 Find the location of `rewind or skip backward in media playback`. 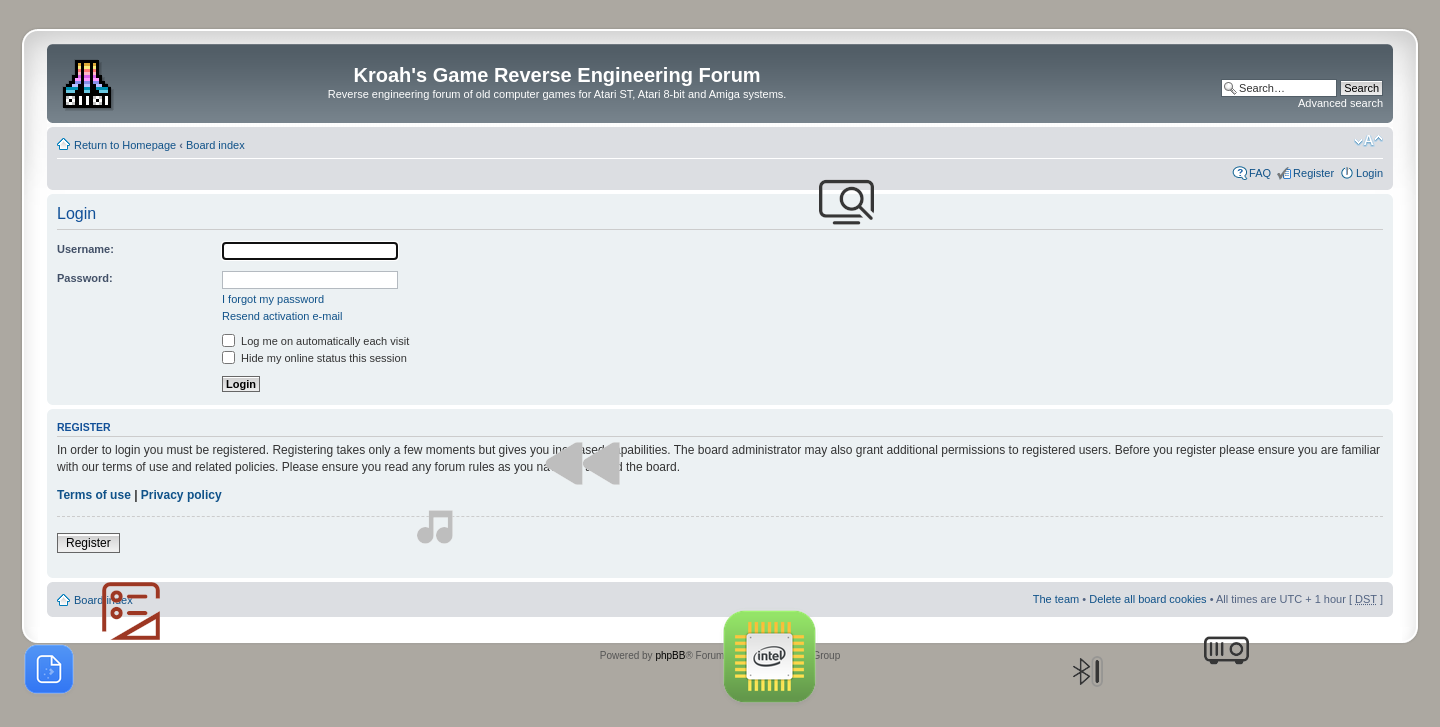

rewind or skip backward in media playback is located at coordinates (582, 463).